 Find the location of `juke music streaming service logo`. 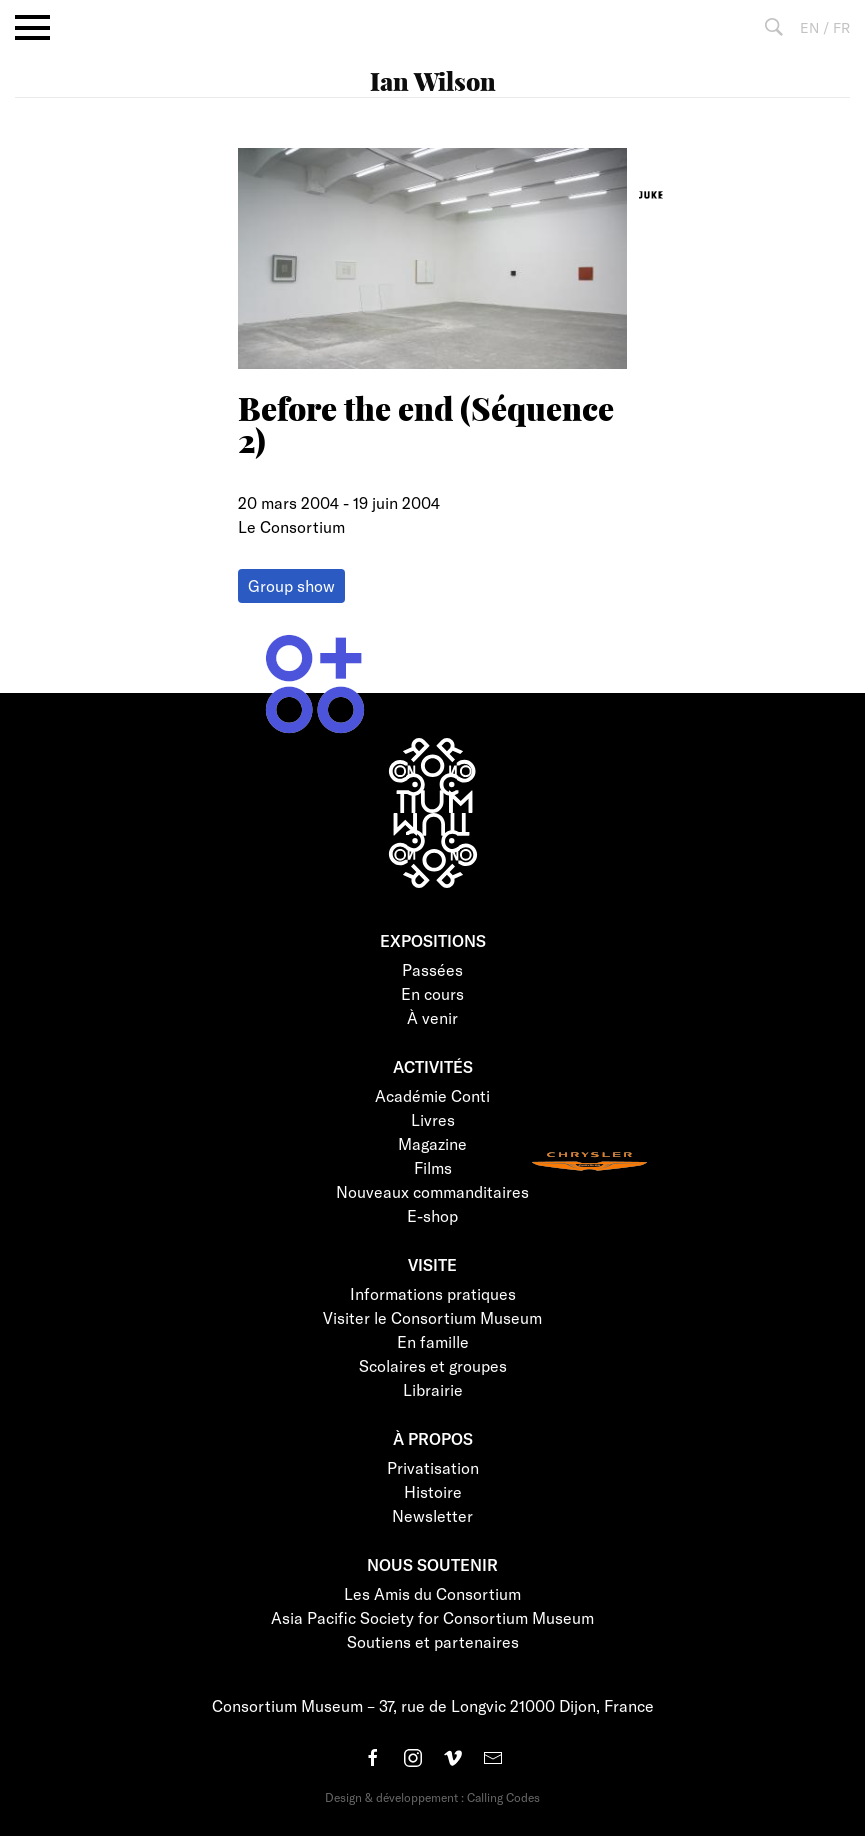

juke music streaming service logo is located at coordinates (651, 195).